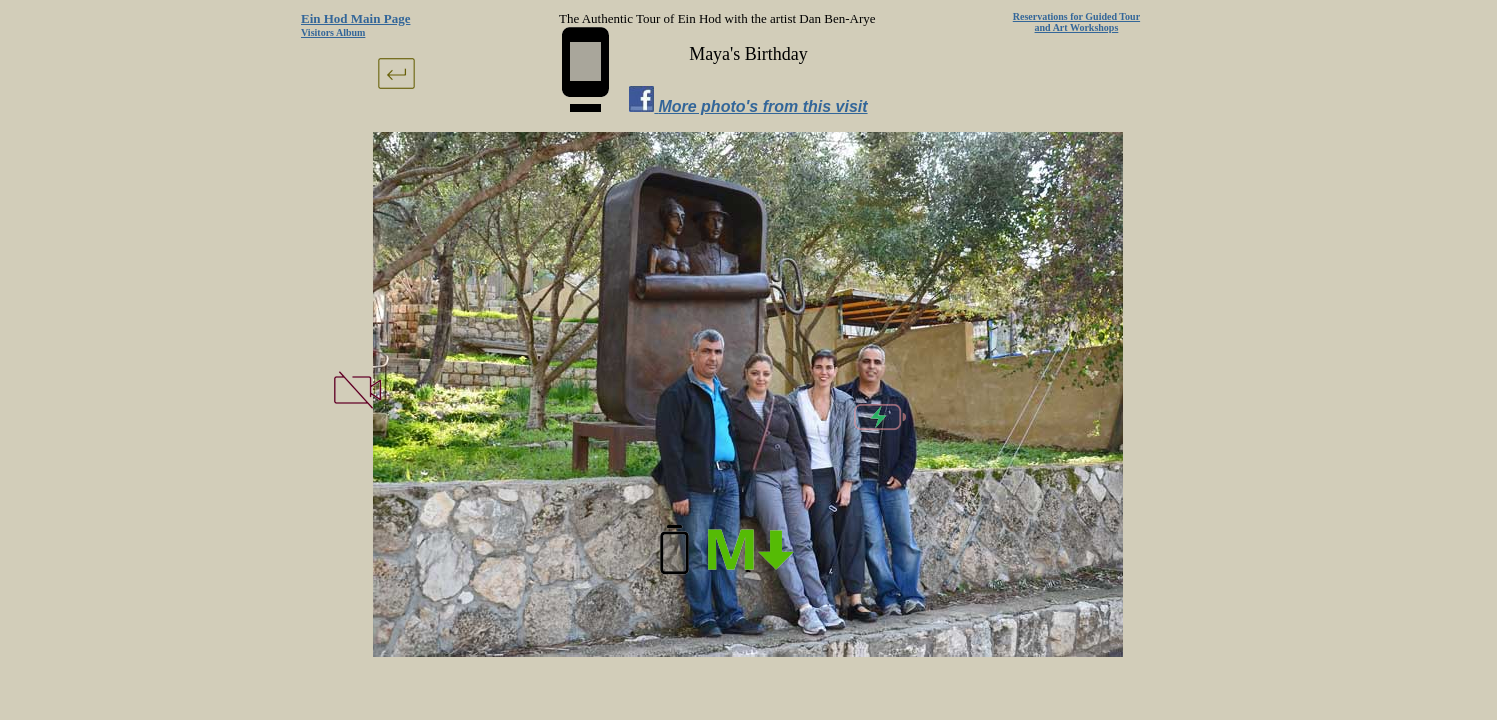 Image resolution: width=1497 pixels, height=720 pixels. Describe the element at coordinates (585, 69) in the screenshot. I see `dock your device to an external station` at that location.